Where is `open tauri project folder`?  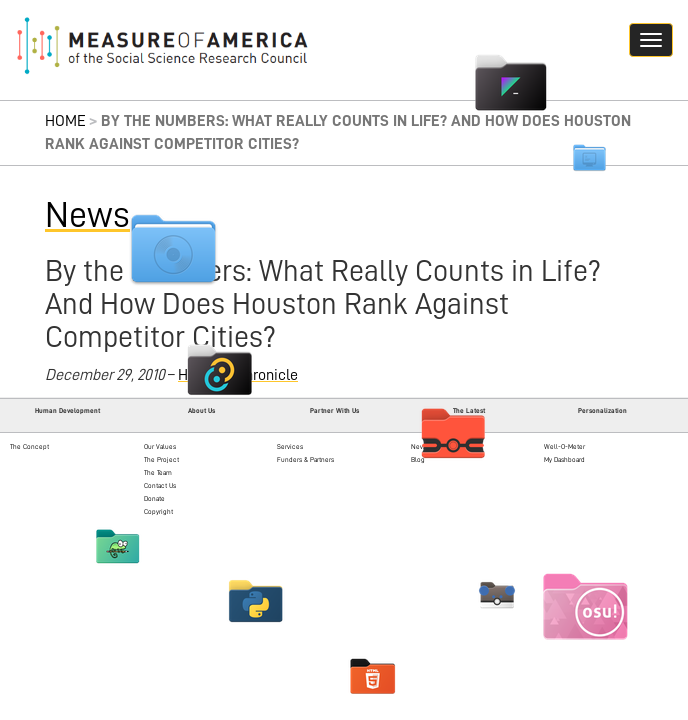
open tauri project folder is located at coordinates (219, 371).